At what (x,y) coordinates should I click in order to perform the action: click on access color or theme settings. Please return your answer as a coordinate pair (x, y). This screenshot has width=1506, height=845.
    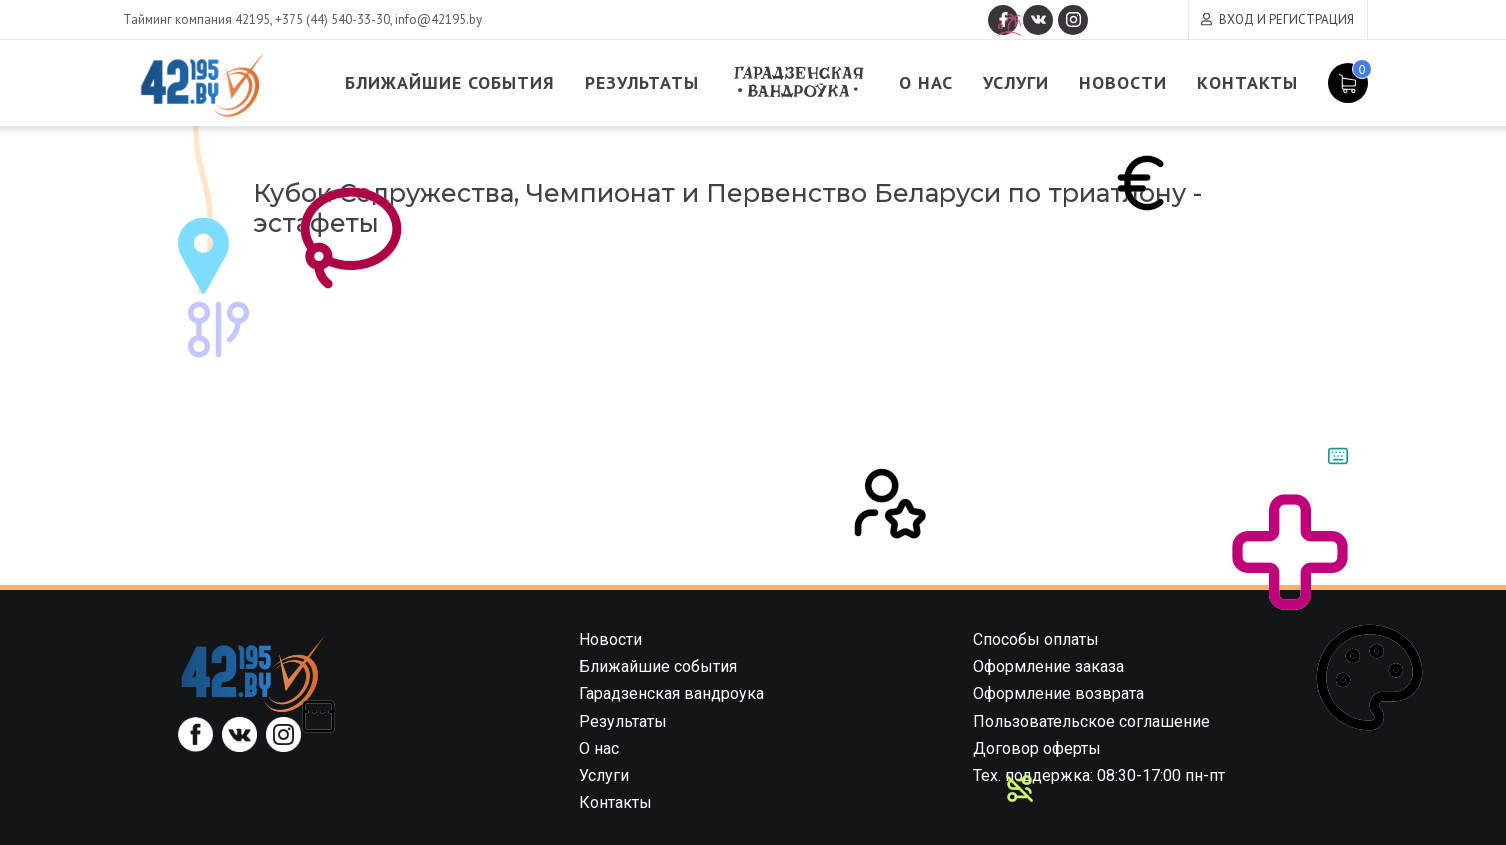
    Looking at the image, I should click on (1369, 677).